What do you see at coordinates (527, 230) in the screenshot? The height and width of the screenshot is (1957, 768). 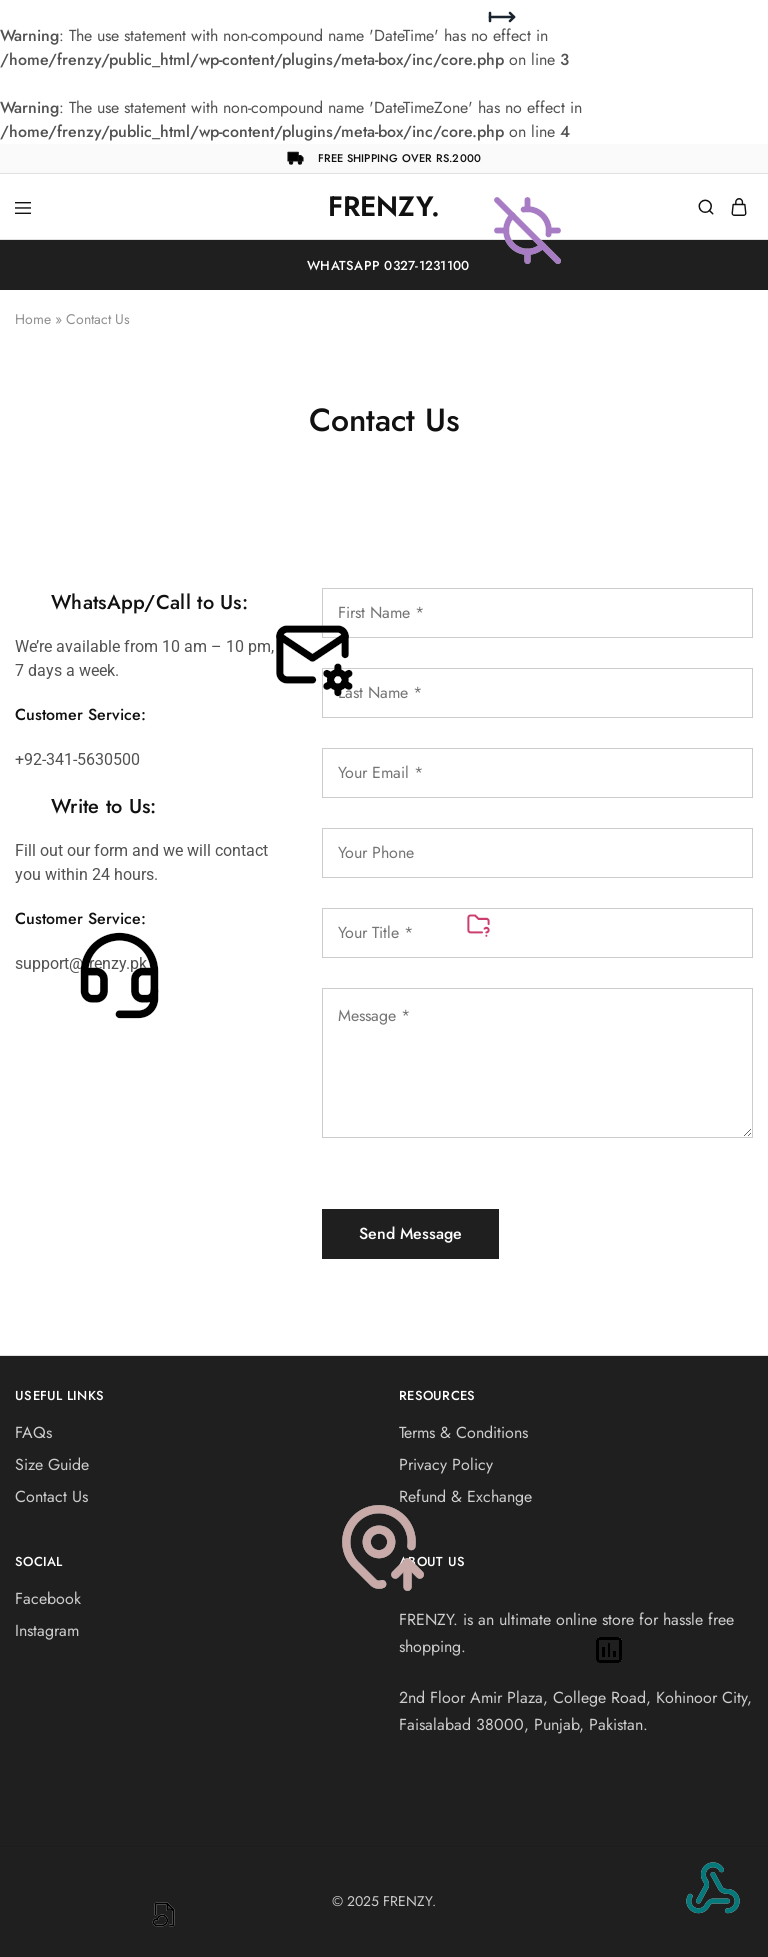 I see `location tracking is disabled` at bounding box center [527, 230].